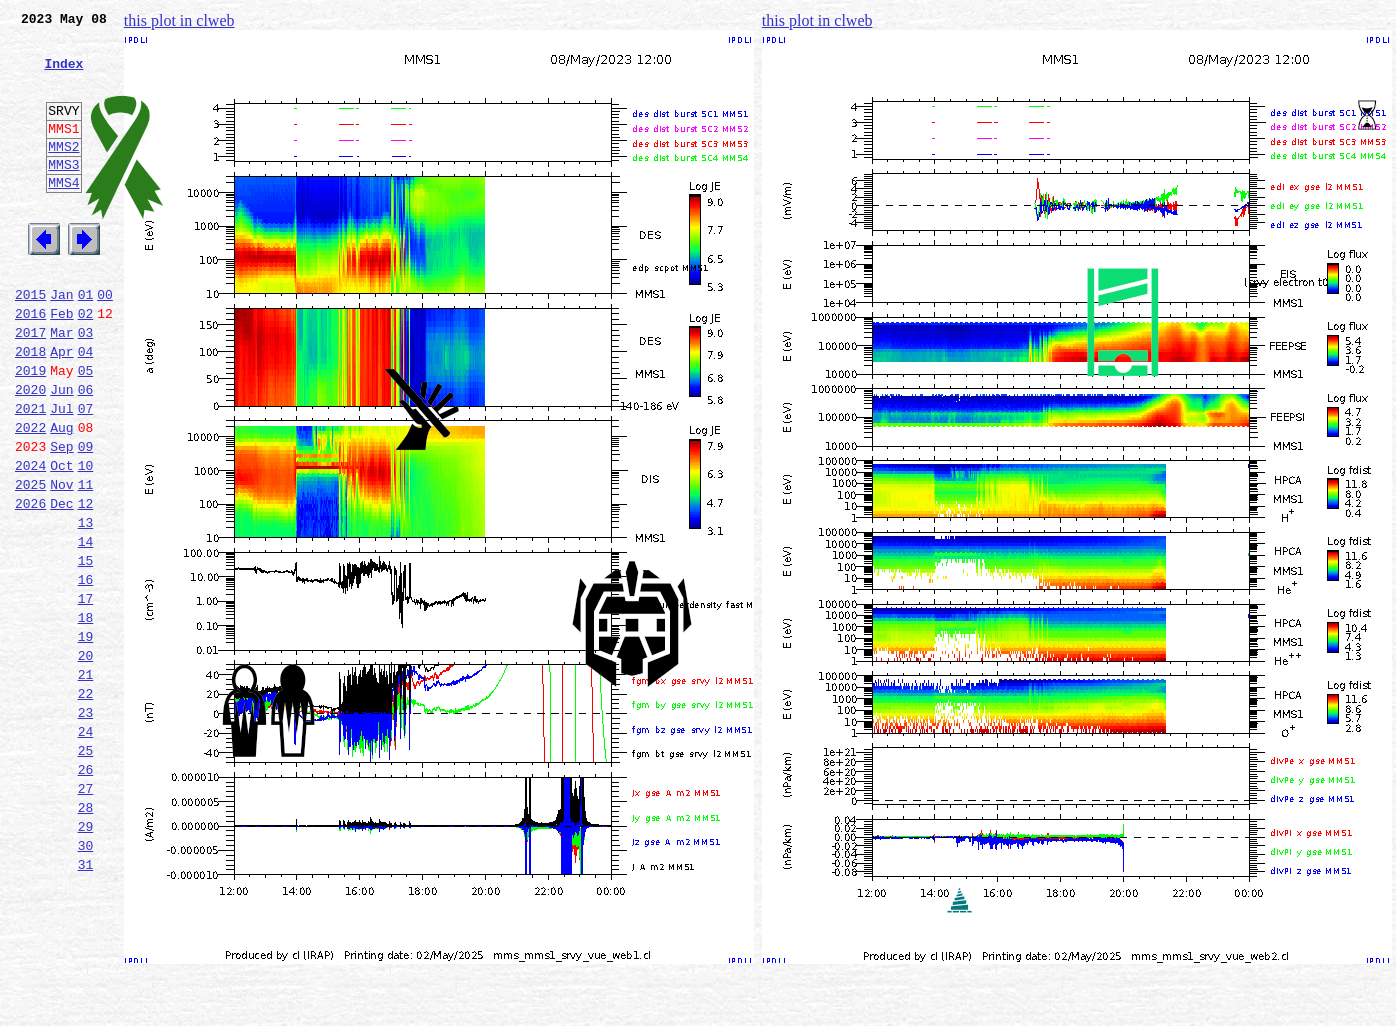 The image size is (1396, 1026). Describe the element at coordinates (123, 158) in the screenshot. I see `indicates support for a cause or awareness campaign` at that location.